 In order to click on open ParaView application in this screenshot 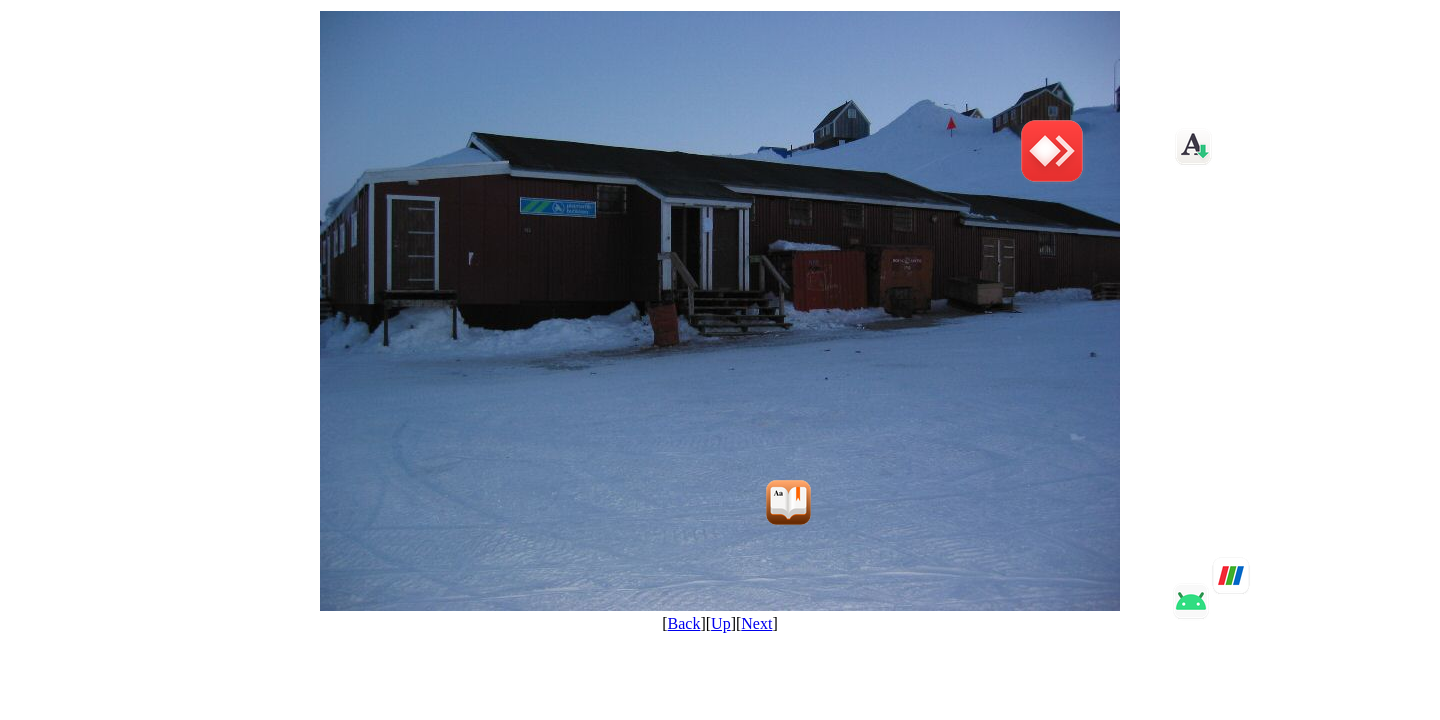, I will do `click(1231, 576)`.